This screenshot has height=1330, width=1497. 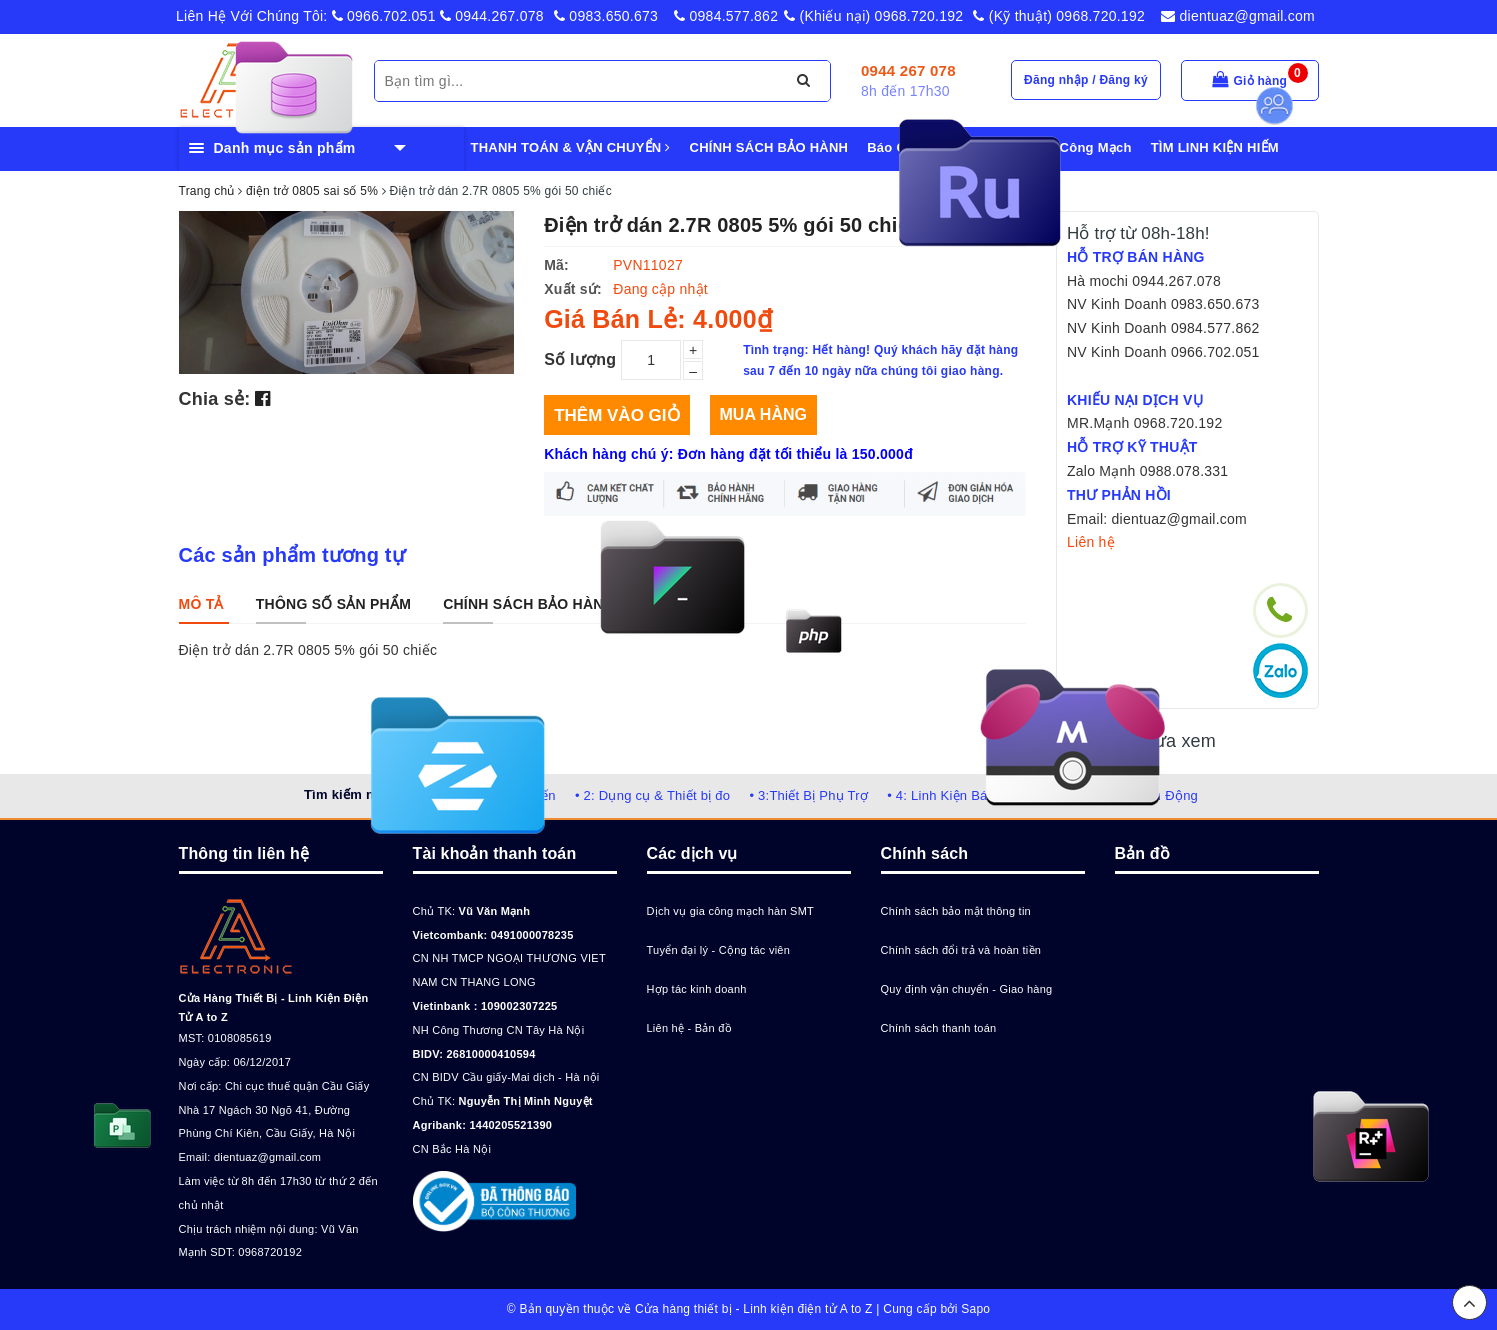 I want to click on open folder containing microsoft project files, so click(x=122, y=1127).